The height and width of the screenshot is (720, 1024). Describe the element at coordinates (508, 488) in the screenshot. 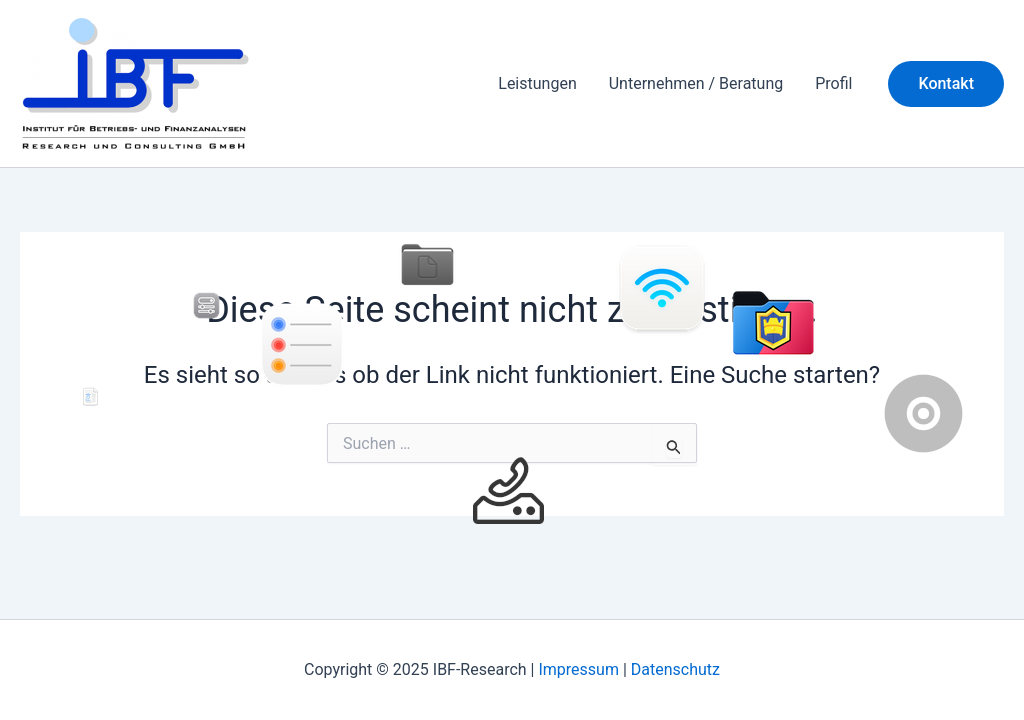

I see `indicates modem or dial-up connection status` at that location.